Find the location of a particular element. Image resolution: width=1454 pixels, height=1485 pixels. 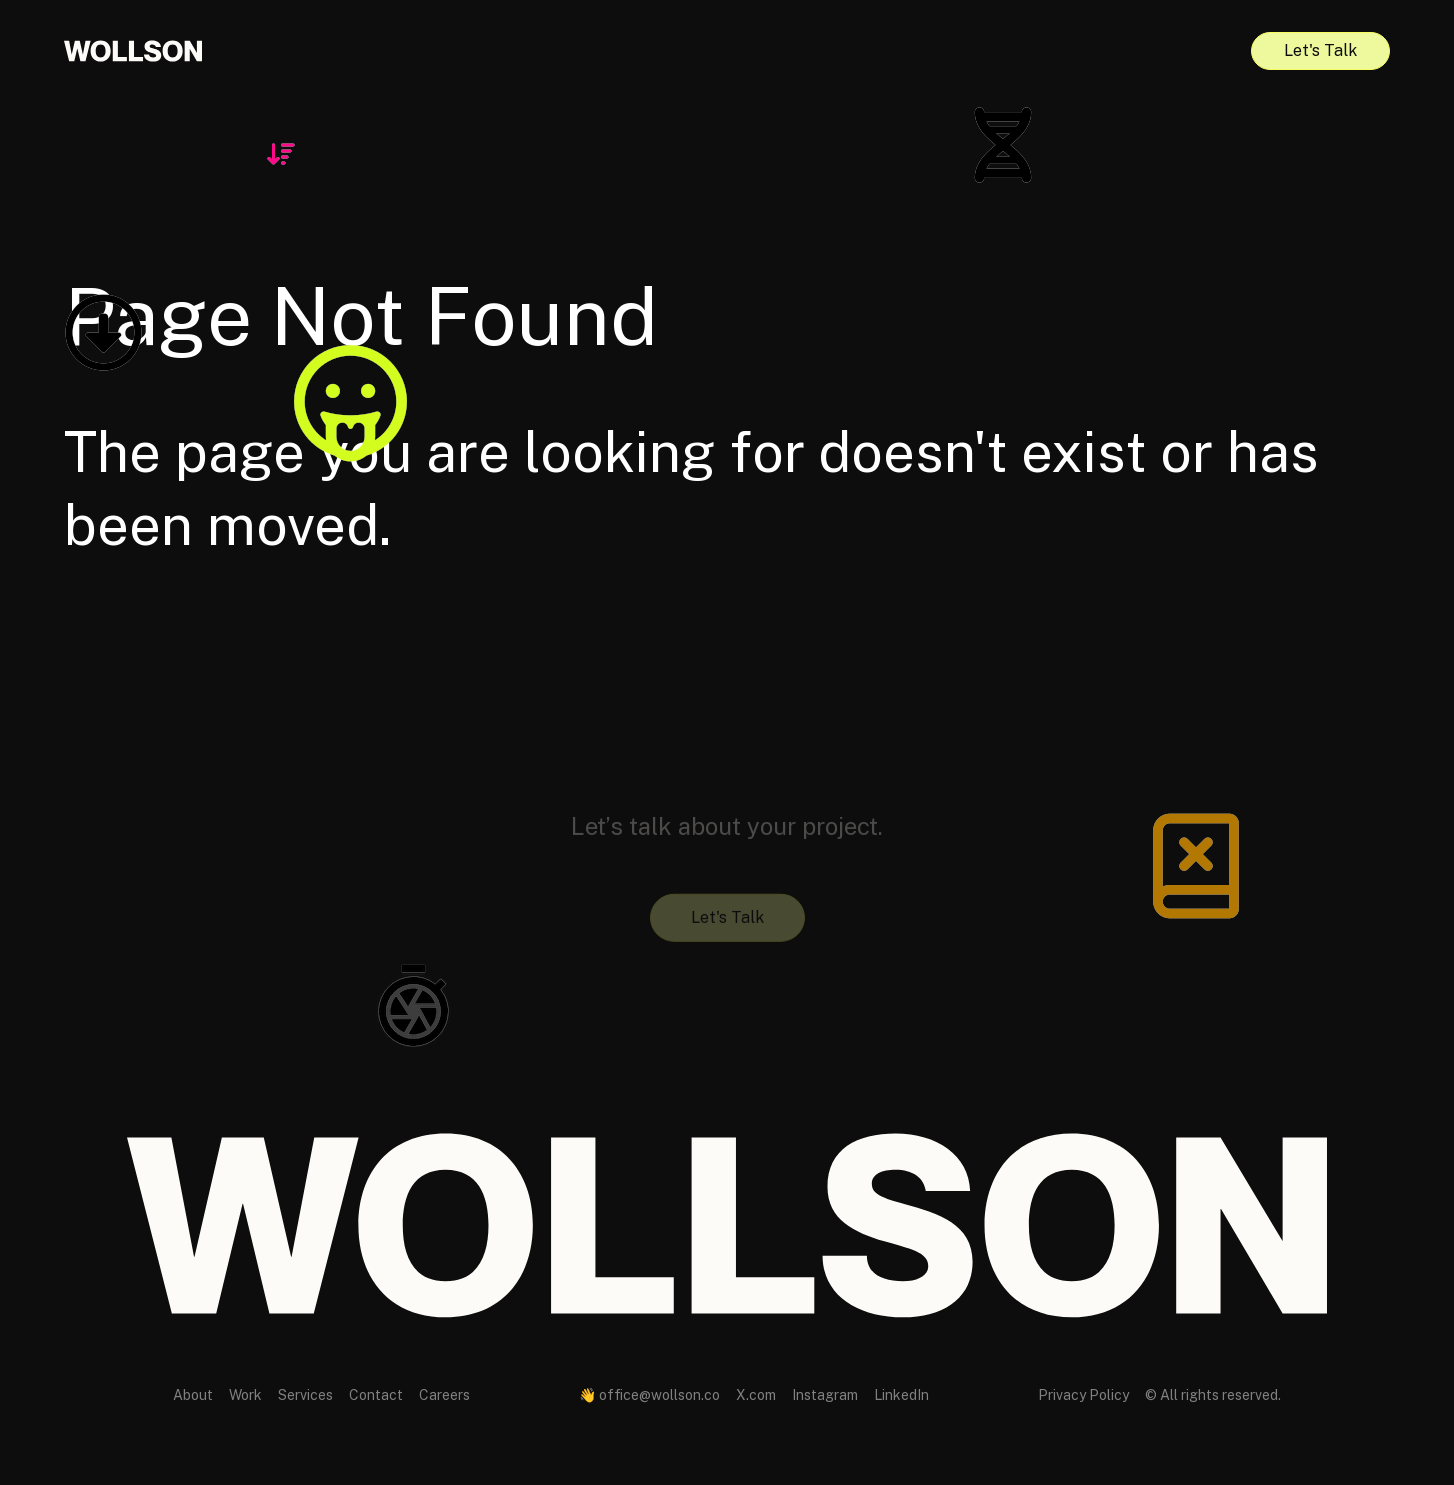

download a file or content is located at coordinates (103, 332).